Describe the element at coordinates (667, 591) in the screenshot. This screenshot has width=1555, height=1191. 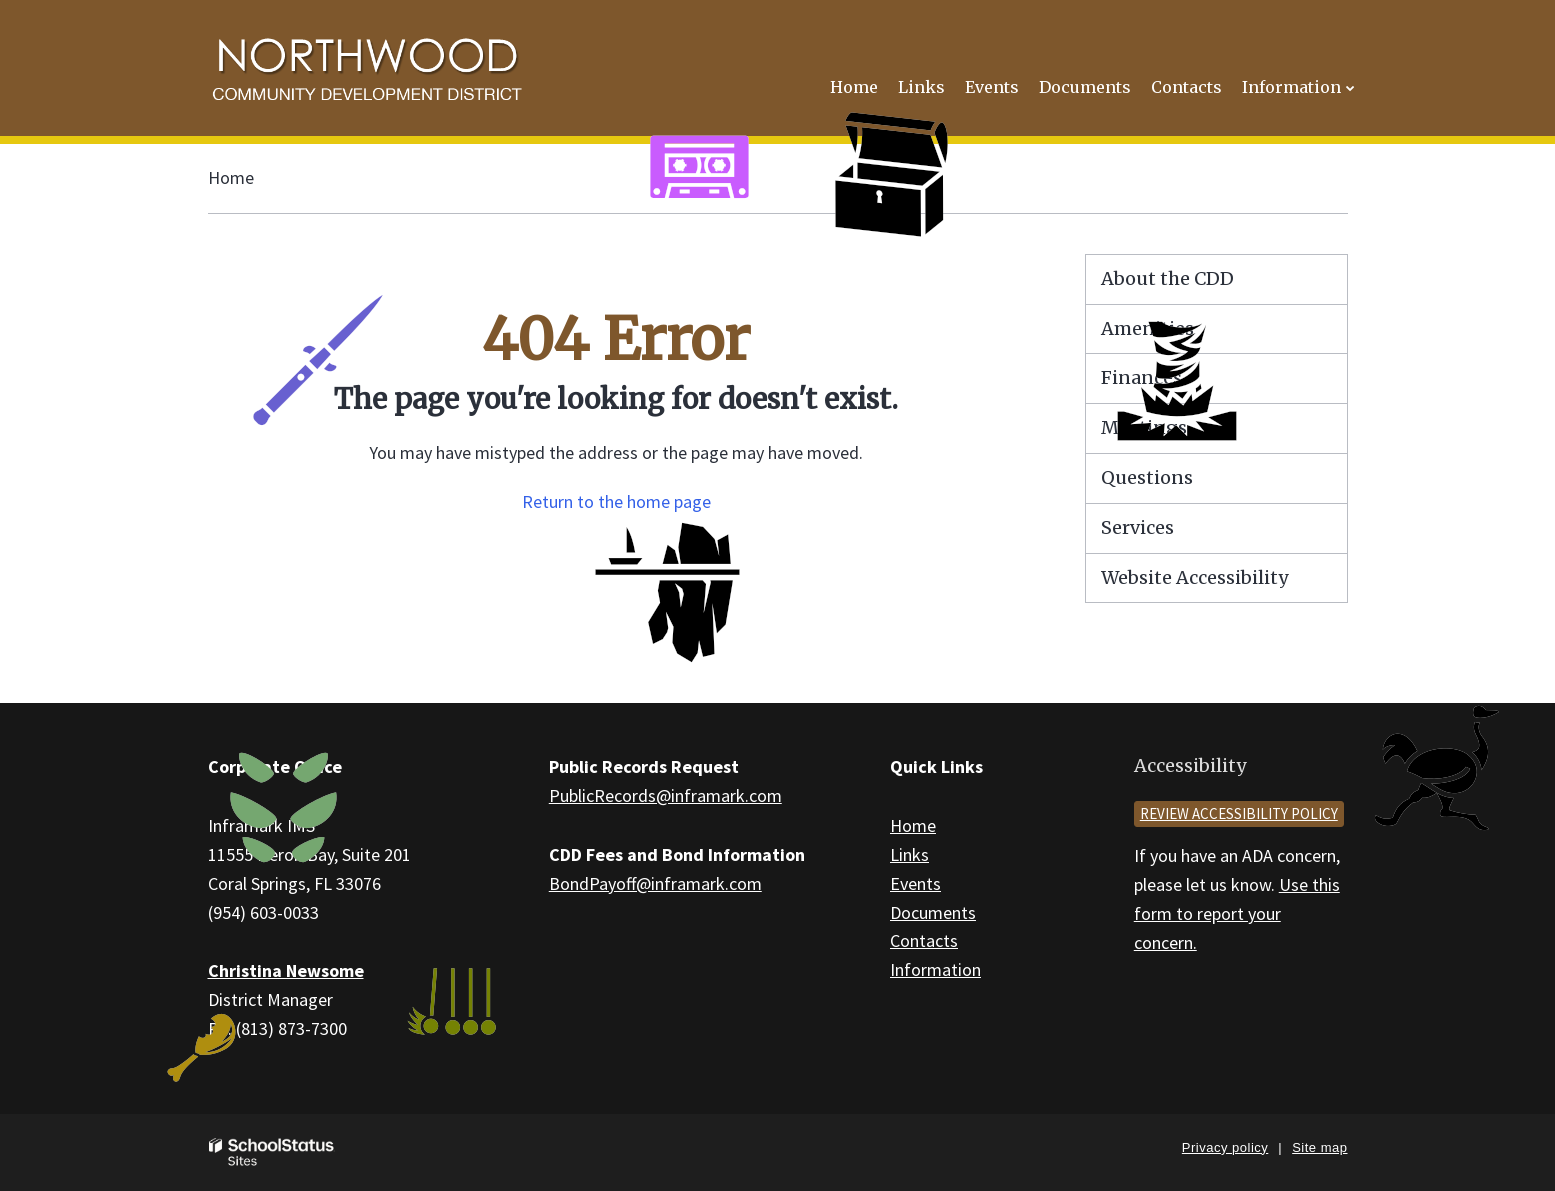
I see `indicates hidden complexity or underlying data not immediately visible` at that location.